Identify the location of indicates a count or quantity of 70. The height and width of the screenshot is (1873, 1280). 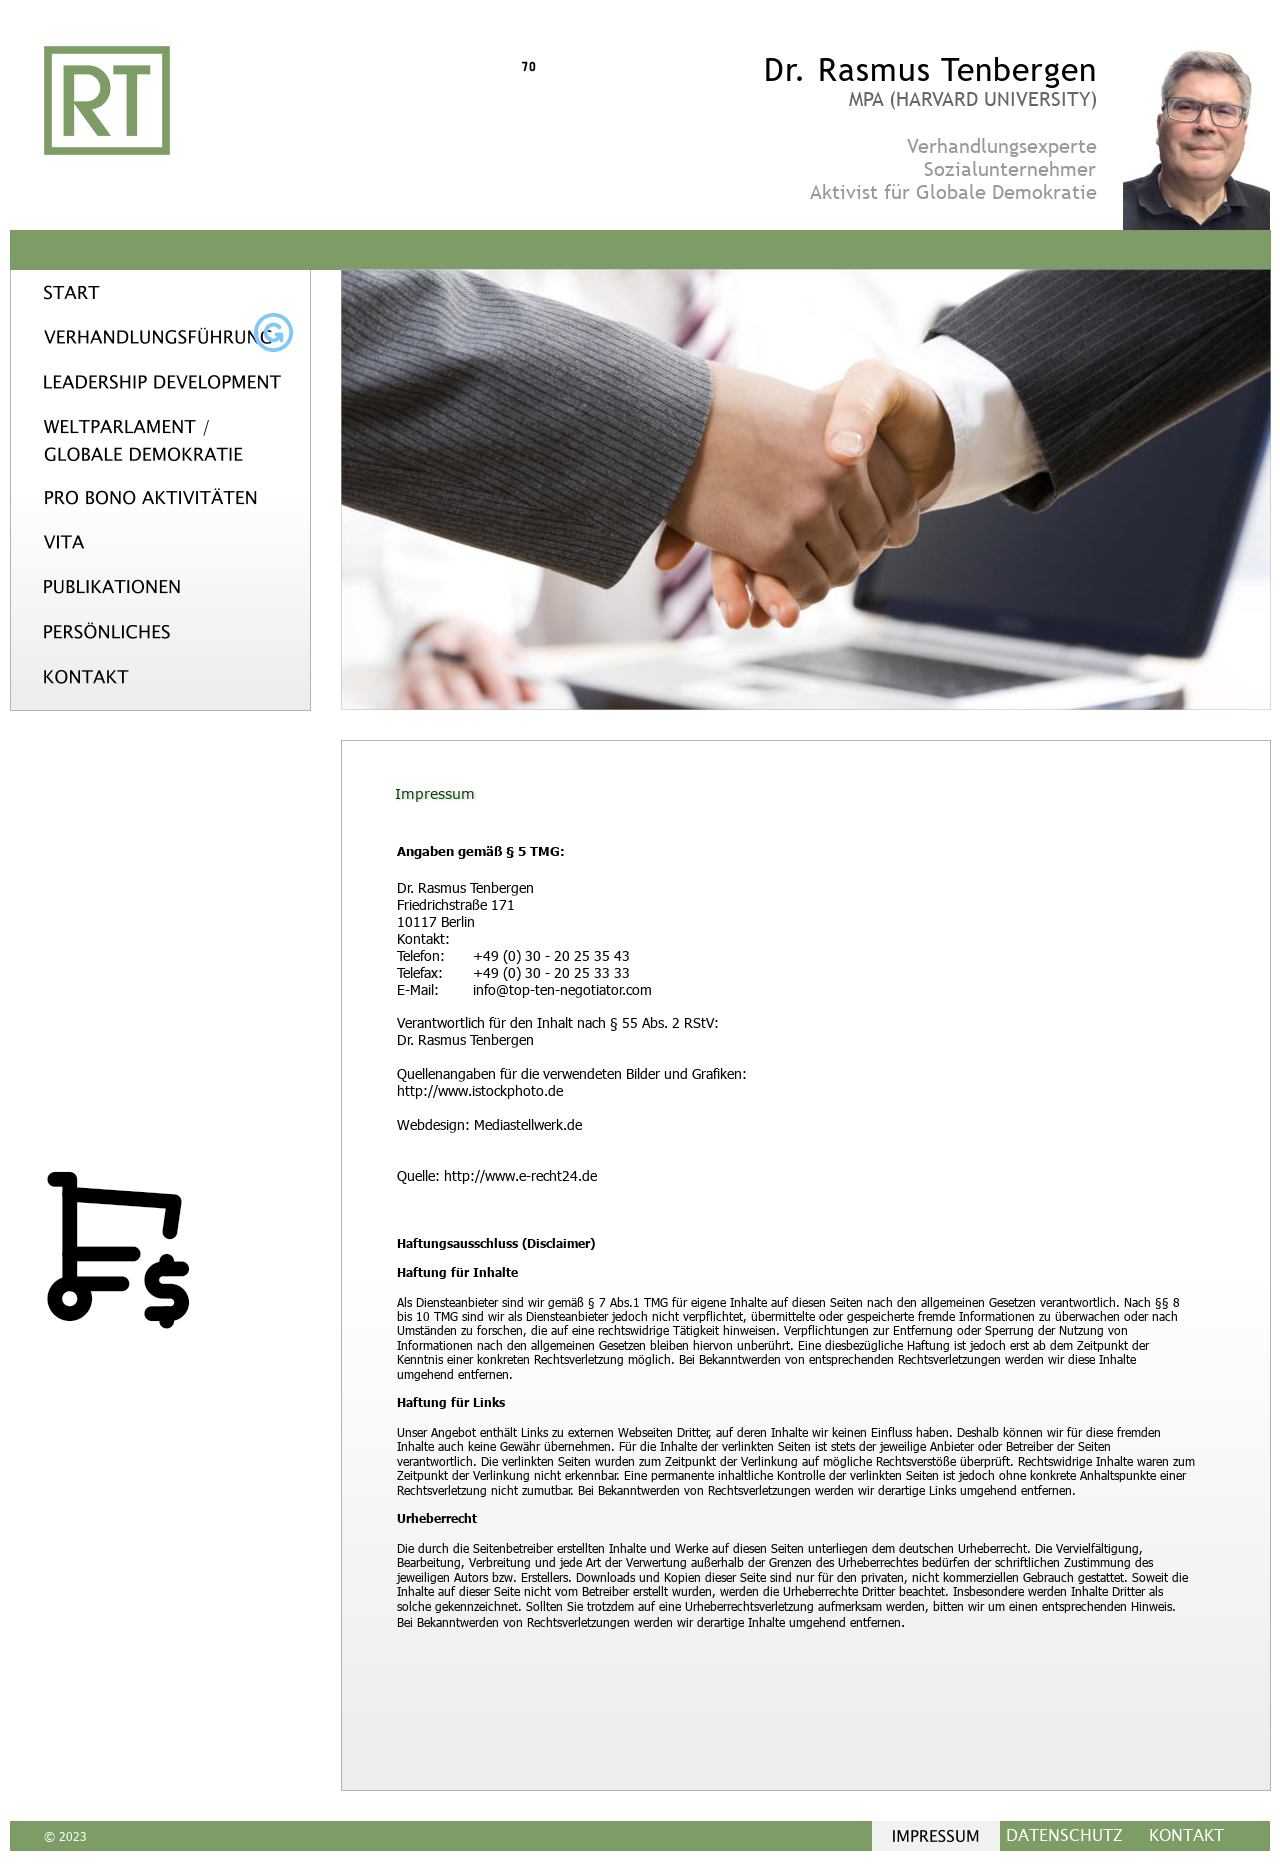
(528, 66).